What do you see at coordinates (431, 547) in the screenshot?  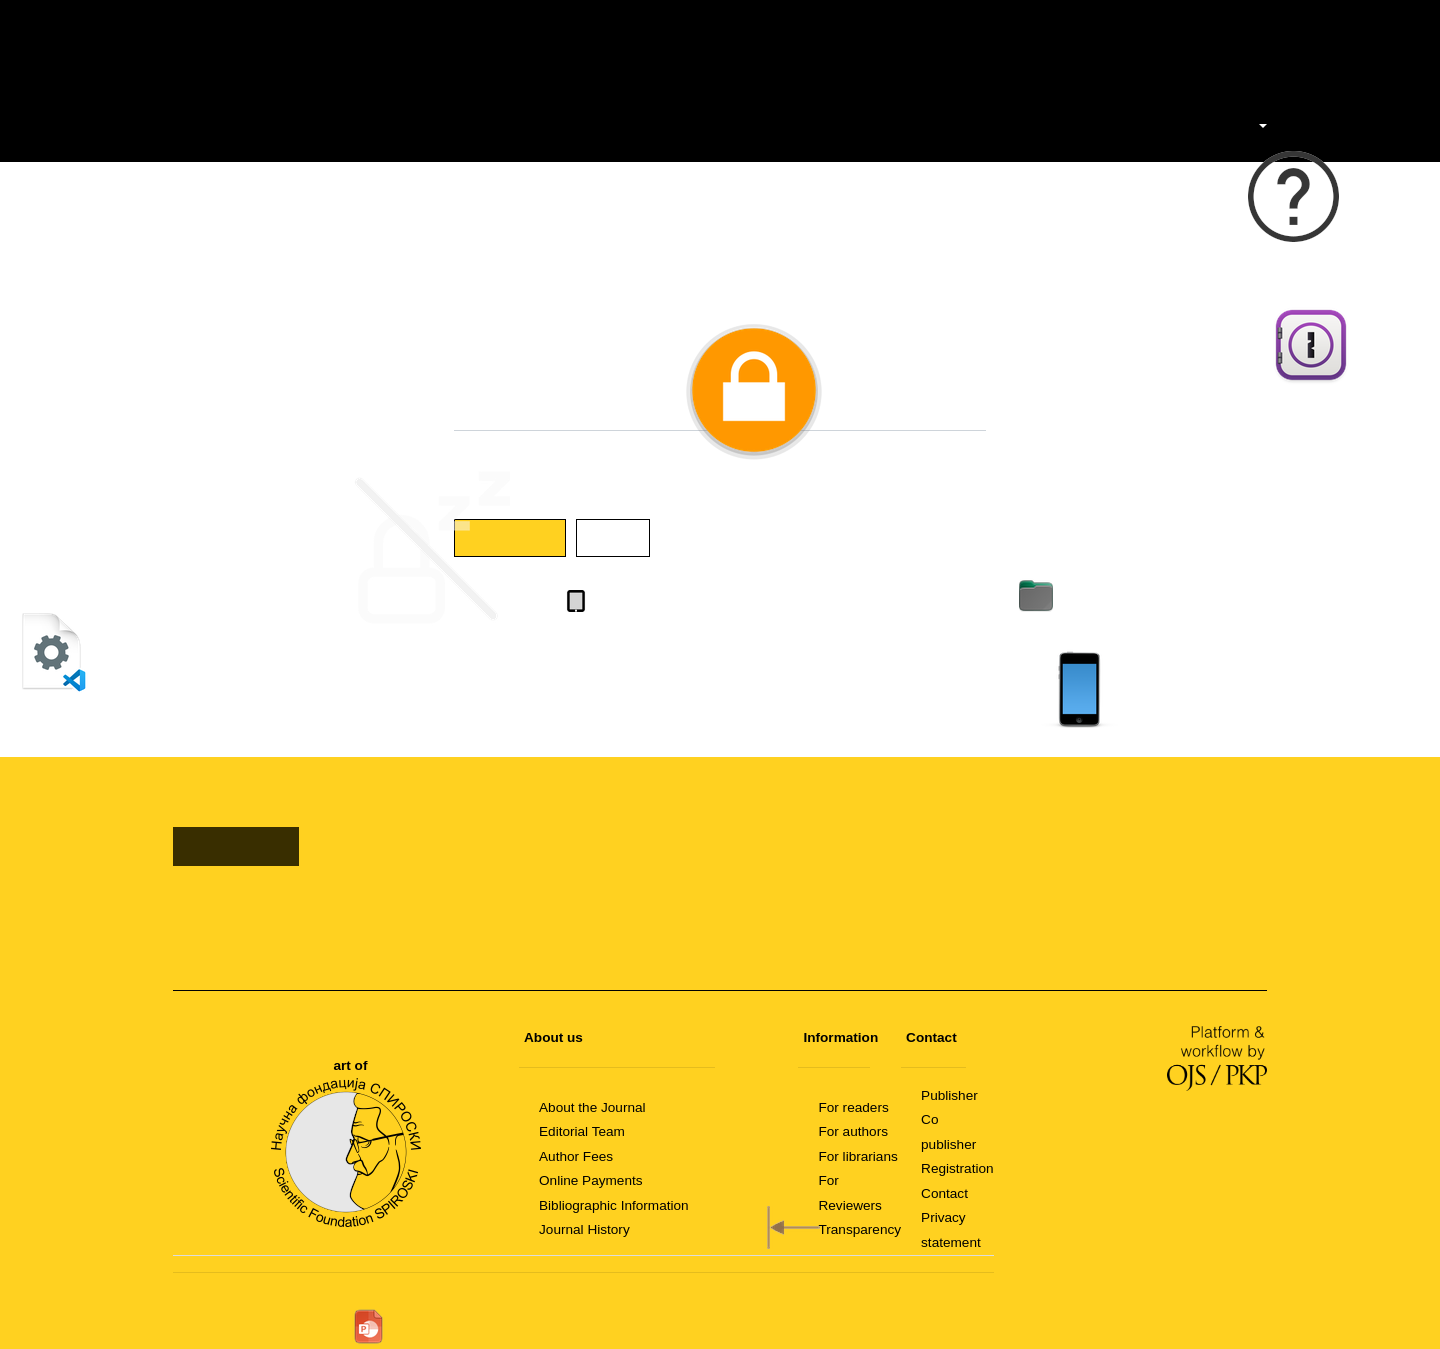 I see `system sleep mode is currently disabled` at bounding box center [431, 547].